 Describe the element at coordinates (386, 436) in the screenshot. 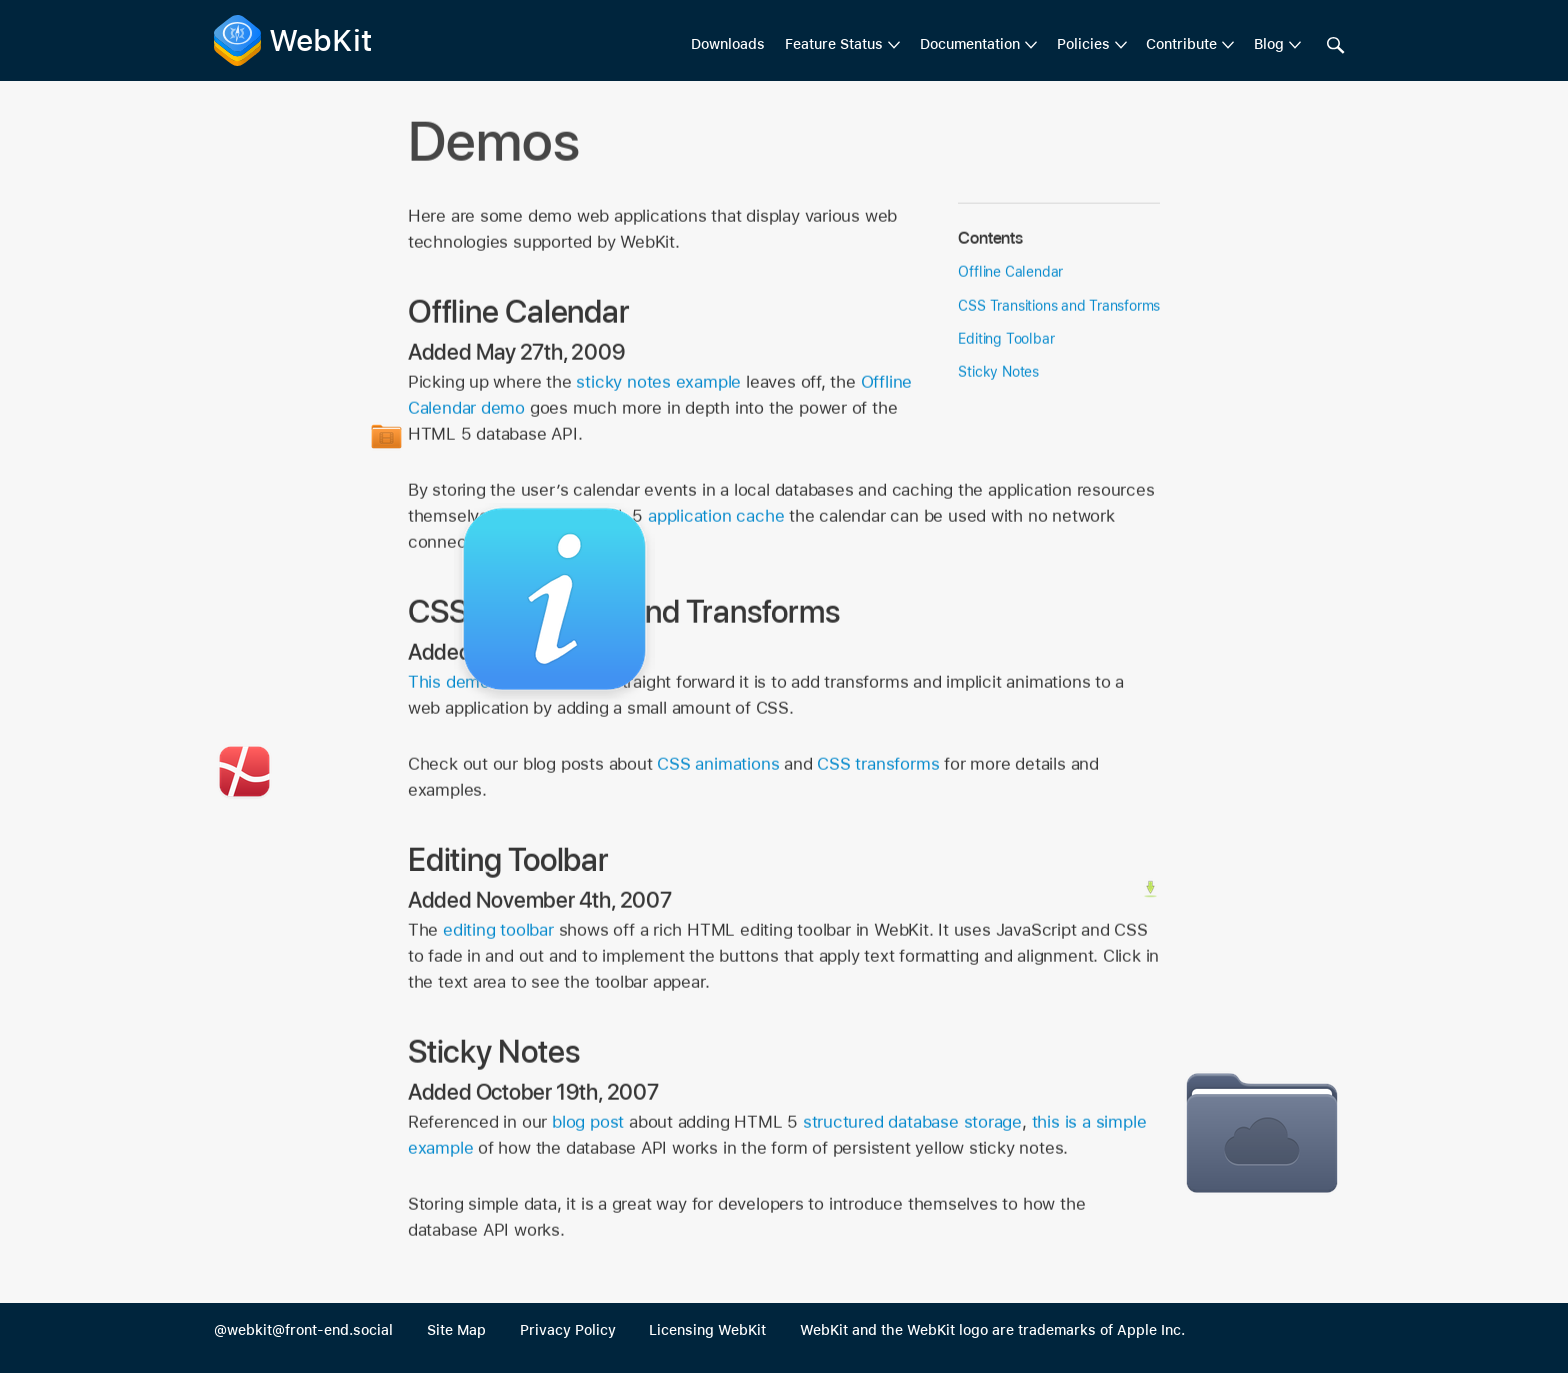

I see `open your videos folder` at that location.